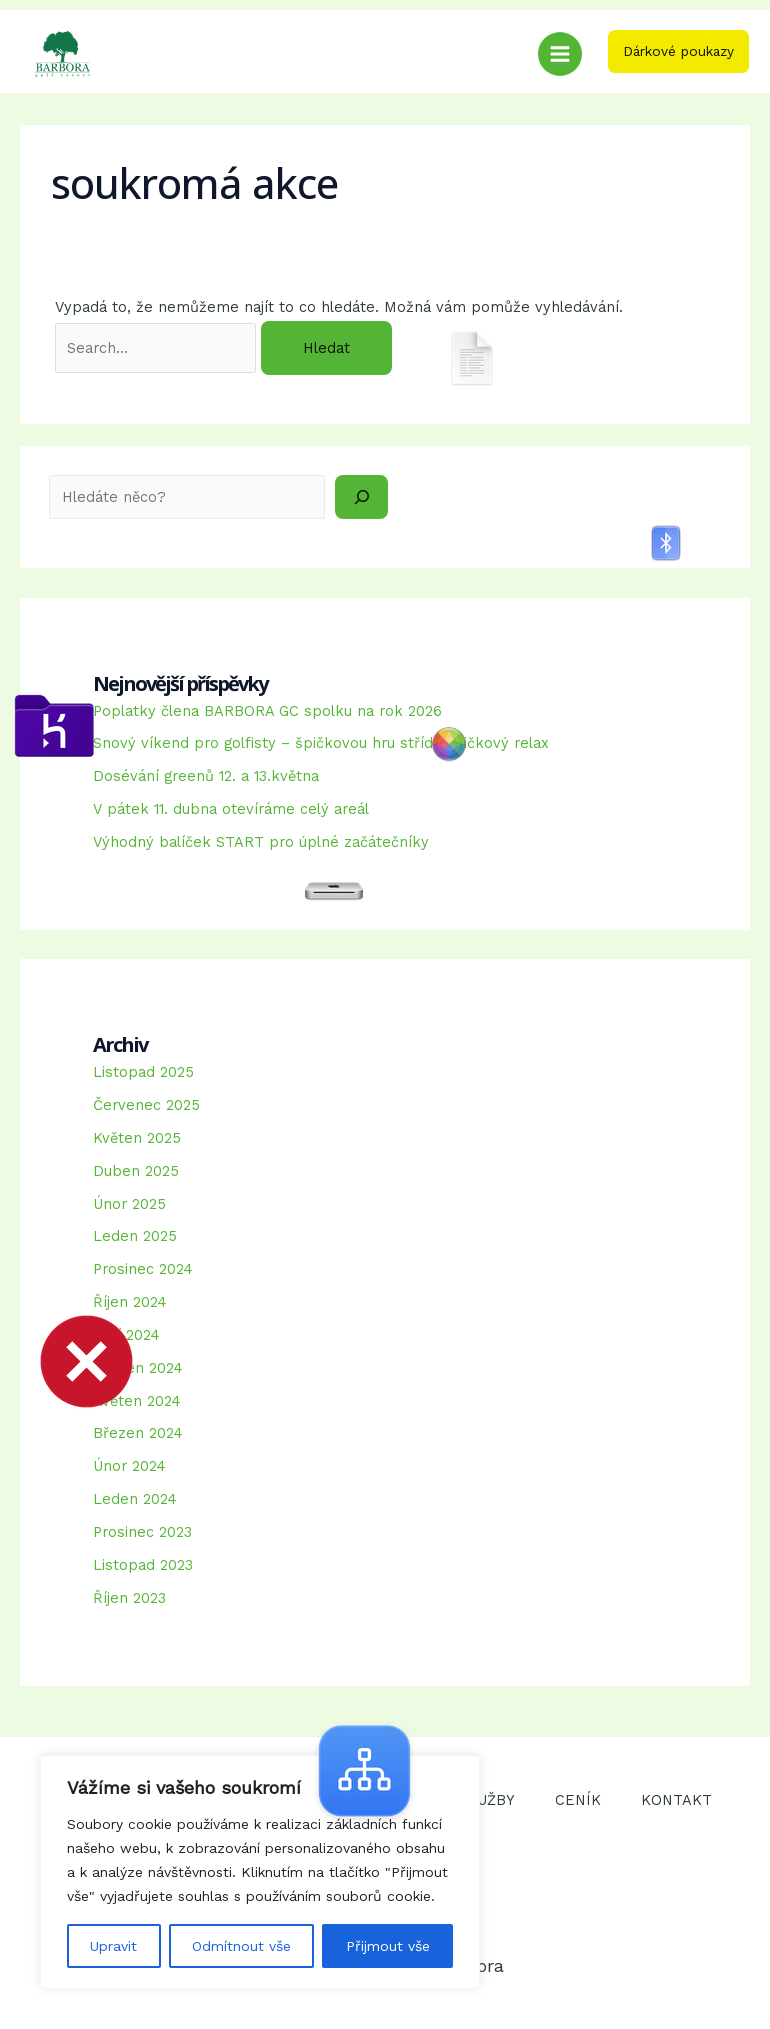  What do you see at coordinates (334, 882) in the screenshot?
I see `represents a mac mini device in system settings` at bounding box center [334, 882].